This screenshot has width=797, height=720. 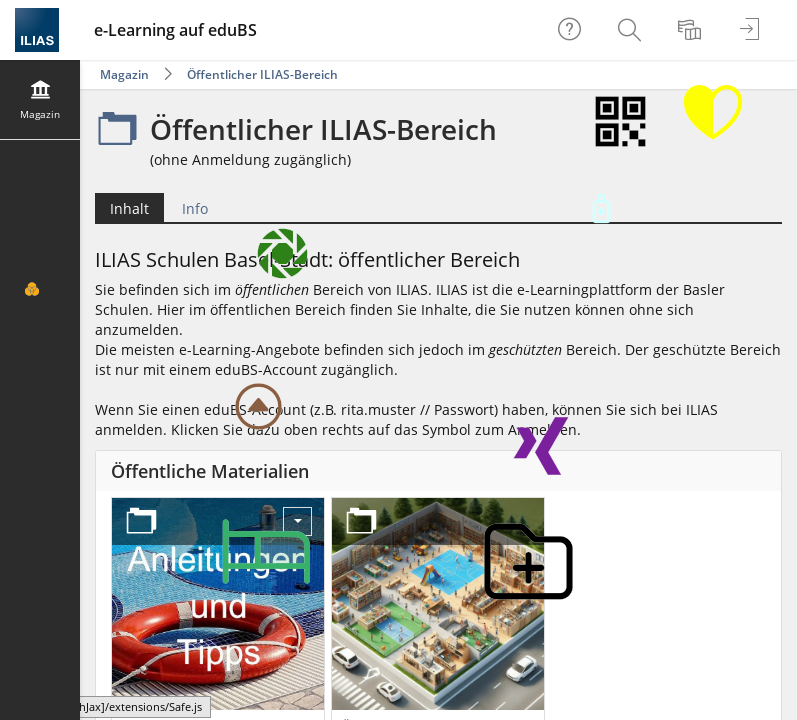 I want to click on adjust color filter settings, so click(x=32, y=289).